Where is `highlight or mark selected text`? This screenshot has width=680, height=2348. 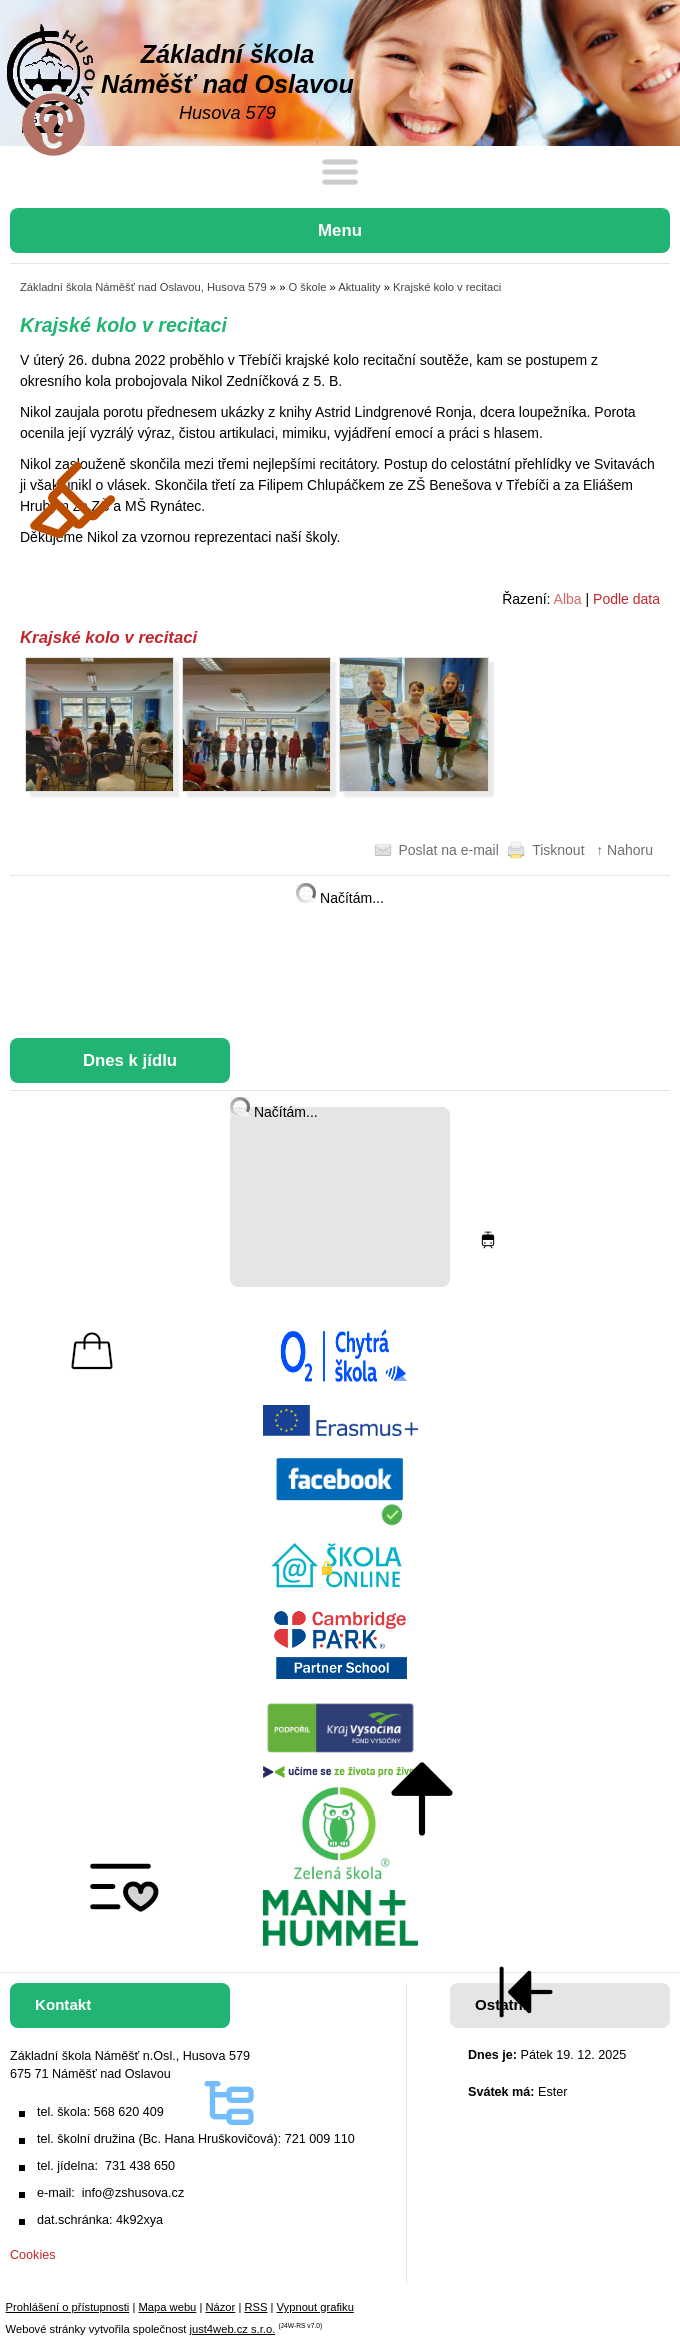
highlight or mark selected text is located at coordinates (70, 503).